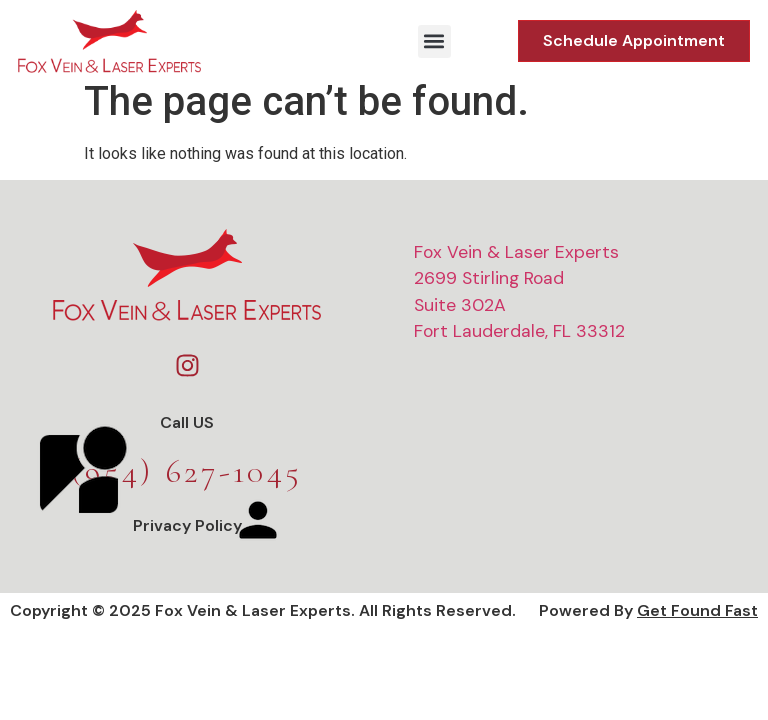  I want to click on access street view mode on maps, so click(79, 474).